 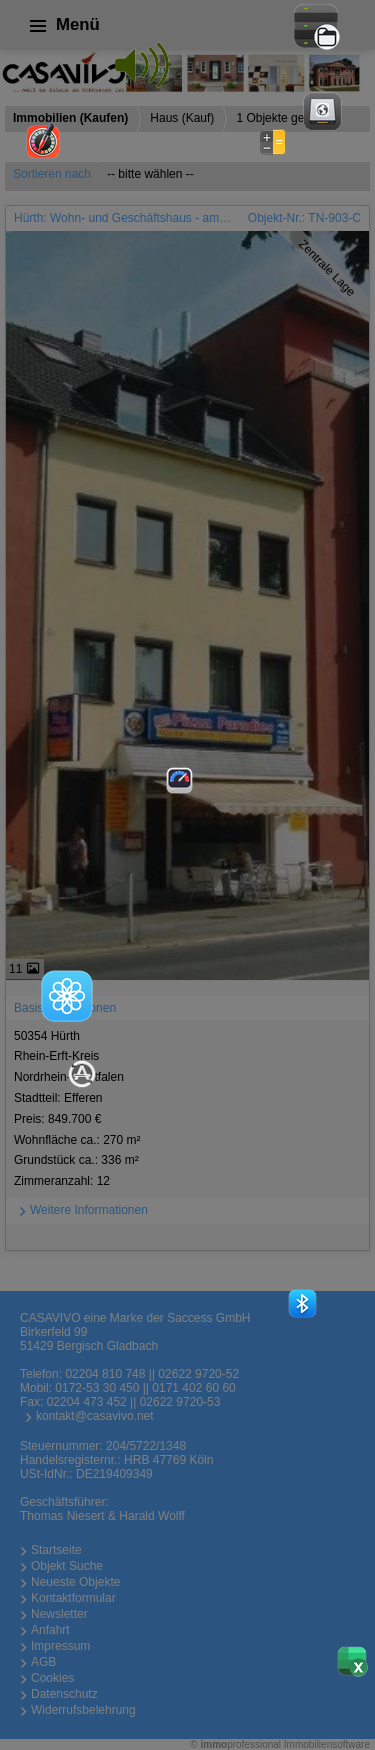 What do you see at coordinates (179, 780) in the screenshot?
I see `open system resource monitor` at bounding box center [179, 780].